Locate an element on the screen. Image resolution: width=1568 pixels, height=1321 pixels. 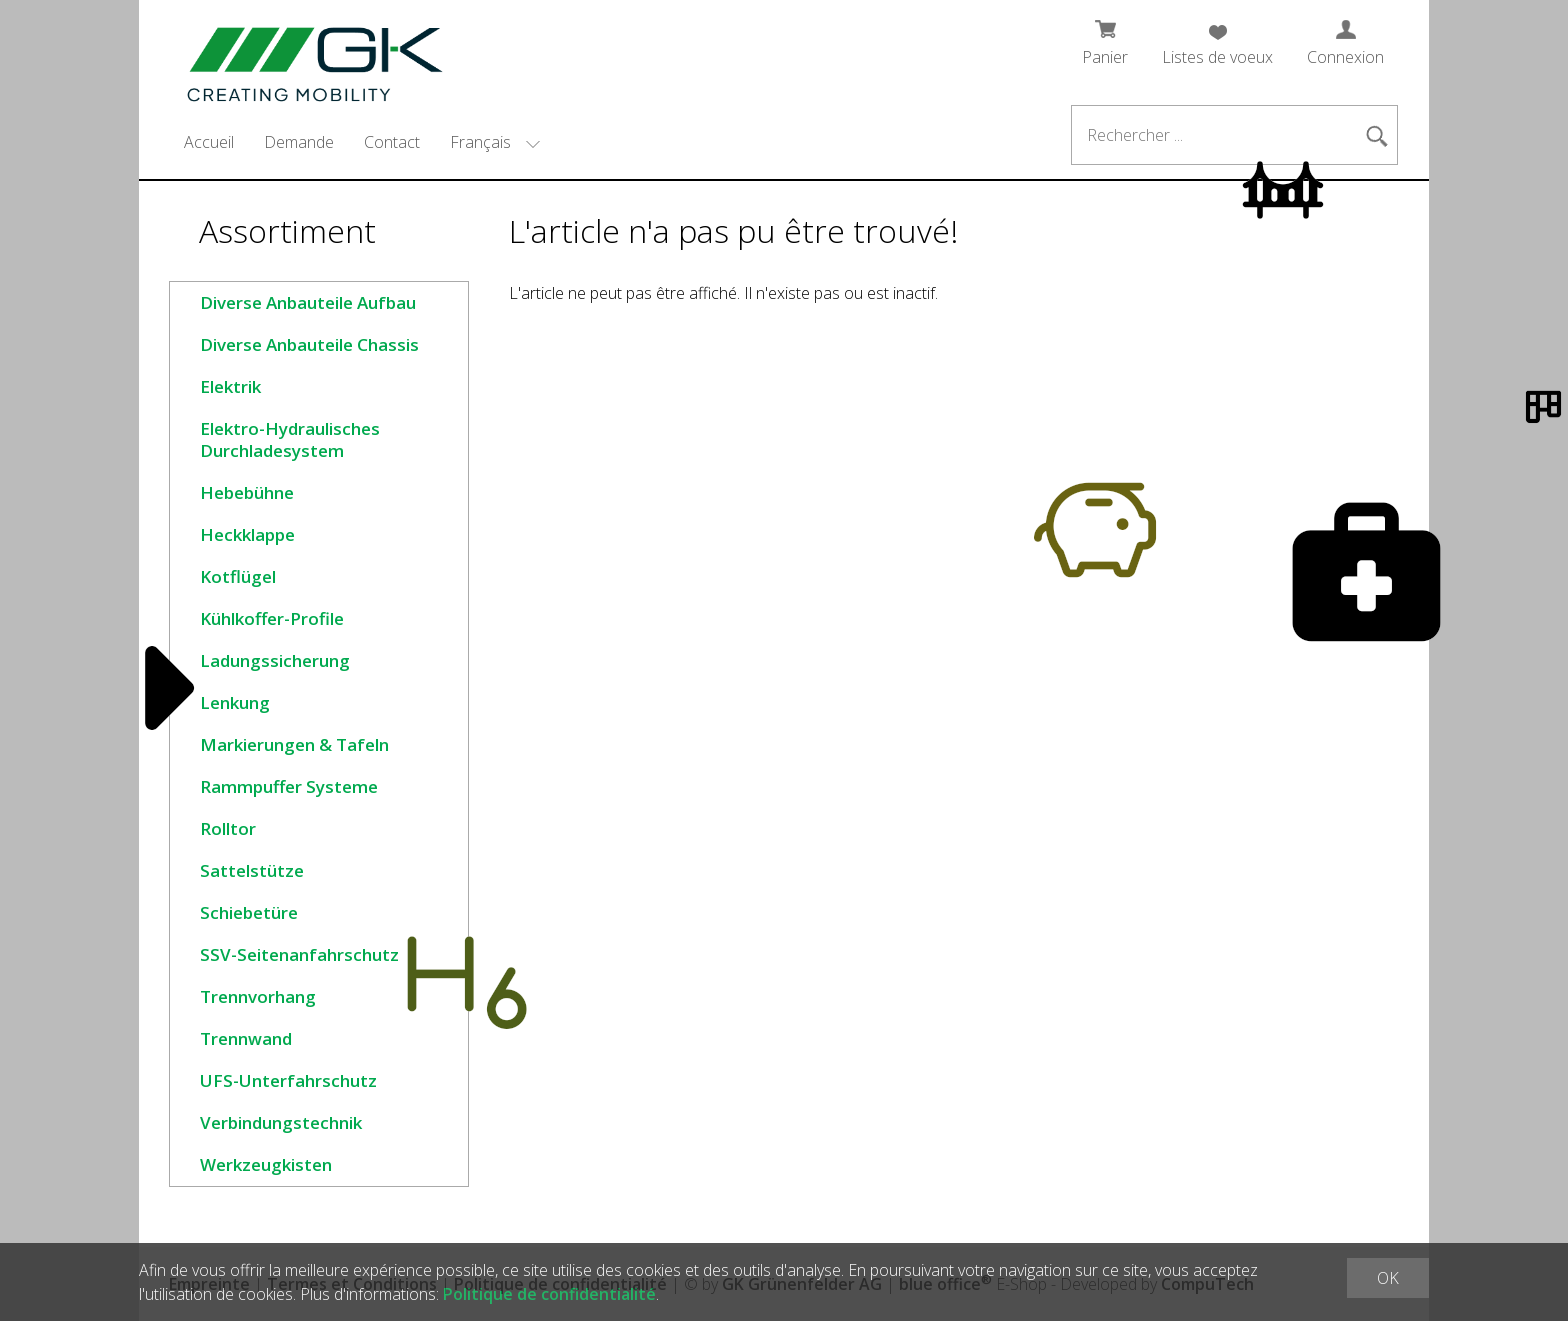
open kanban board view is located at coordinates (1543, 405).